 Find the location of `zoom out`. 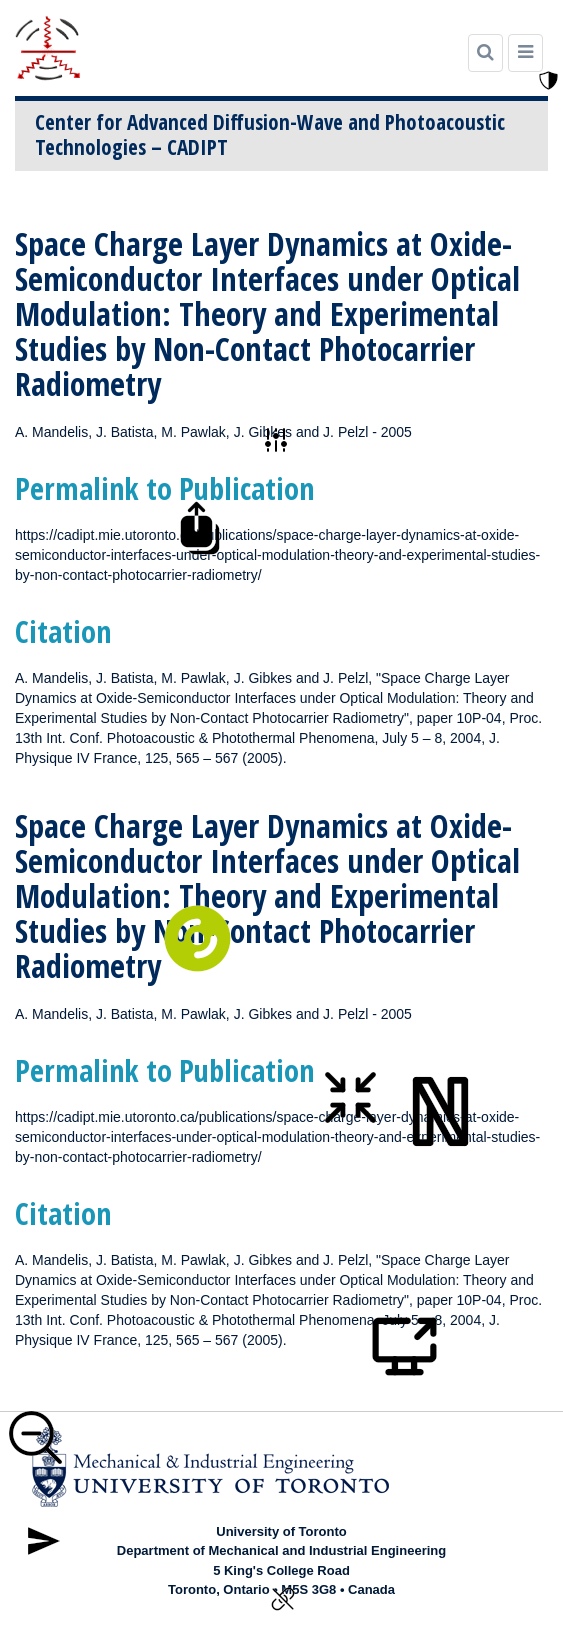

zoom out is located at coordinates (35, 1437).